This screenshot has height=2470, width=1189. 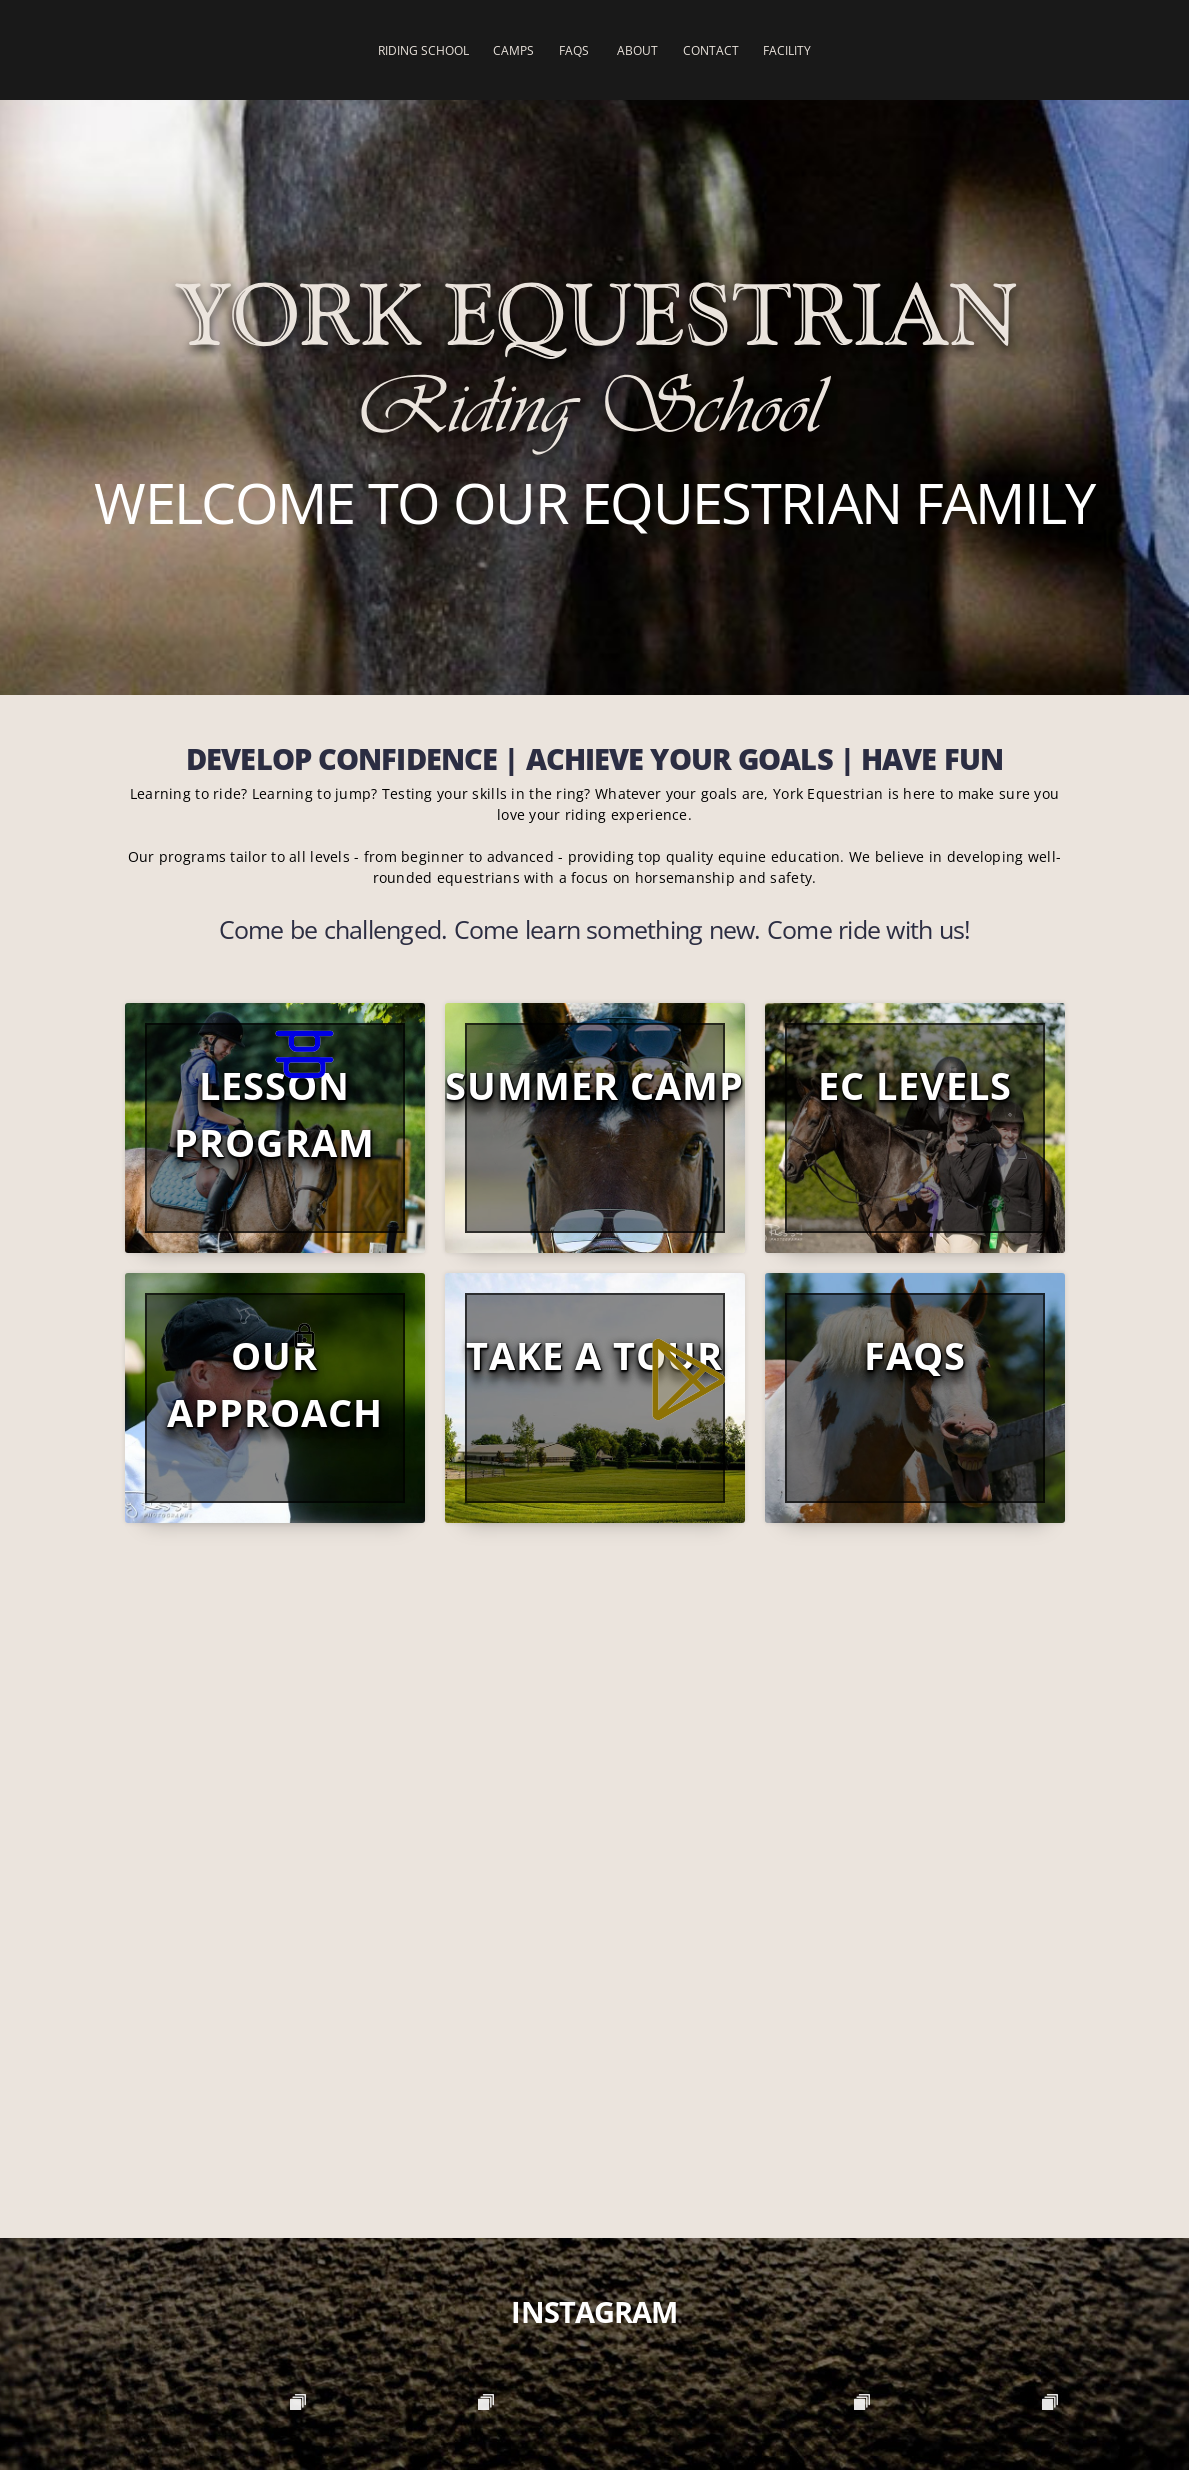 I want to click on open the google play store, so click(x=681, y=1379).